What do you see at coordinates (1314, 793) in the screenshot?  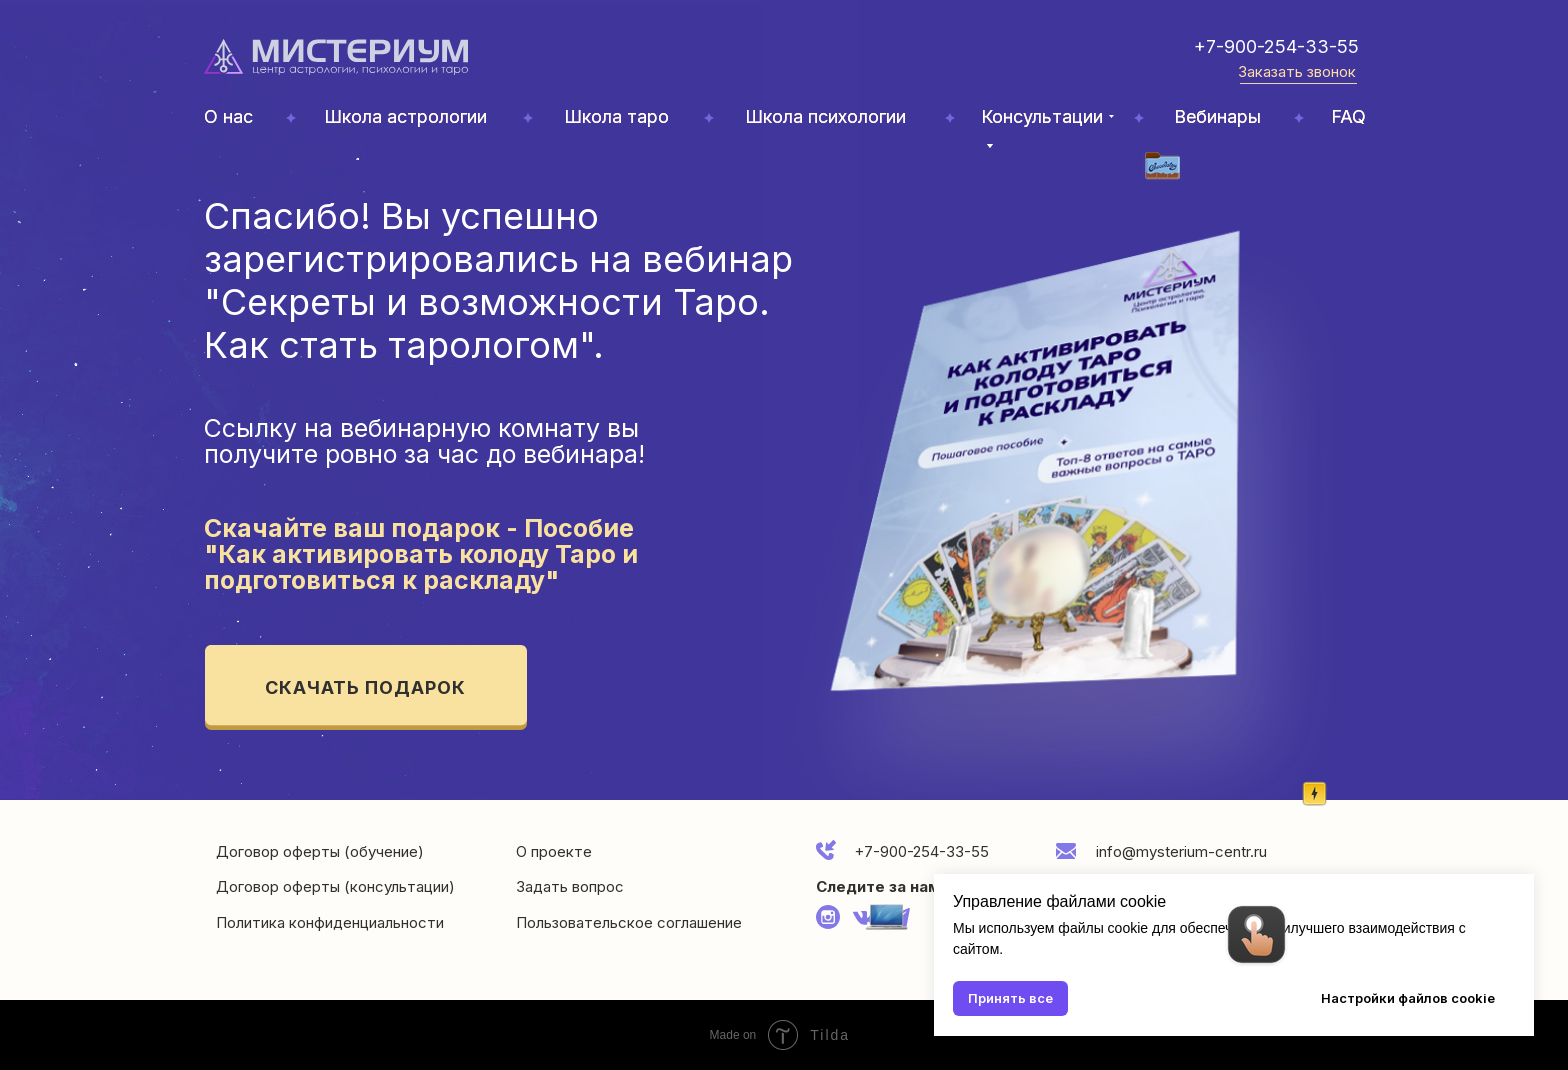 I see `access power management settings` at bounding box center [1314, 793].